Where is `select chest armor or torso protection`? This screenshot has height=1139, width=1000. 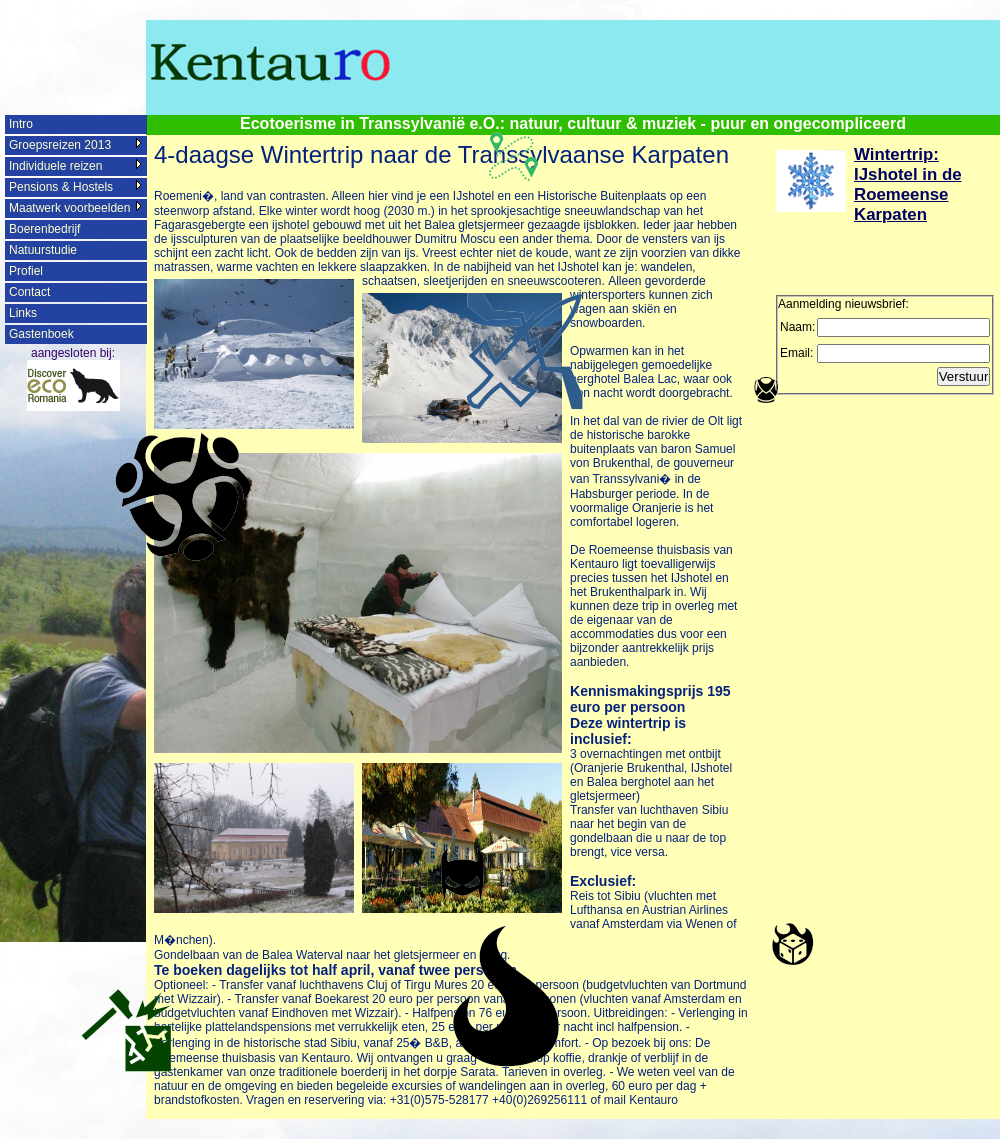 select chest armor or torso protection is located at coordinates (766, 390).